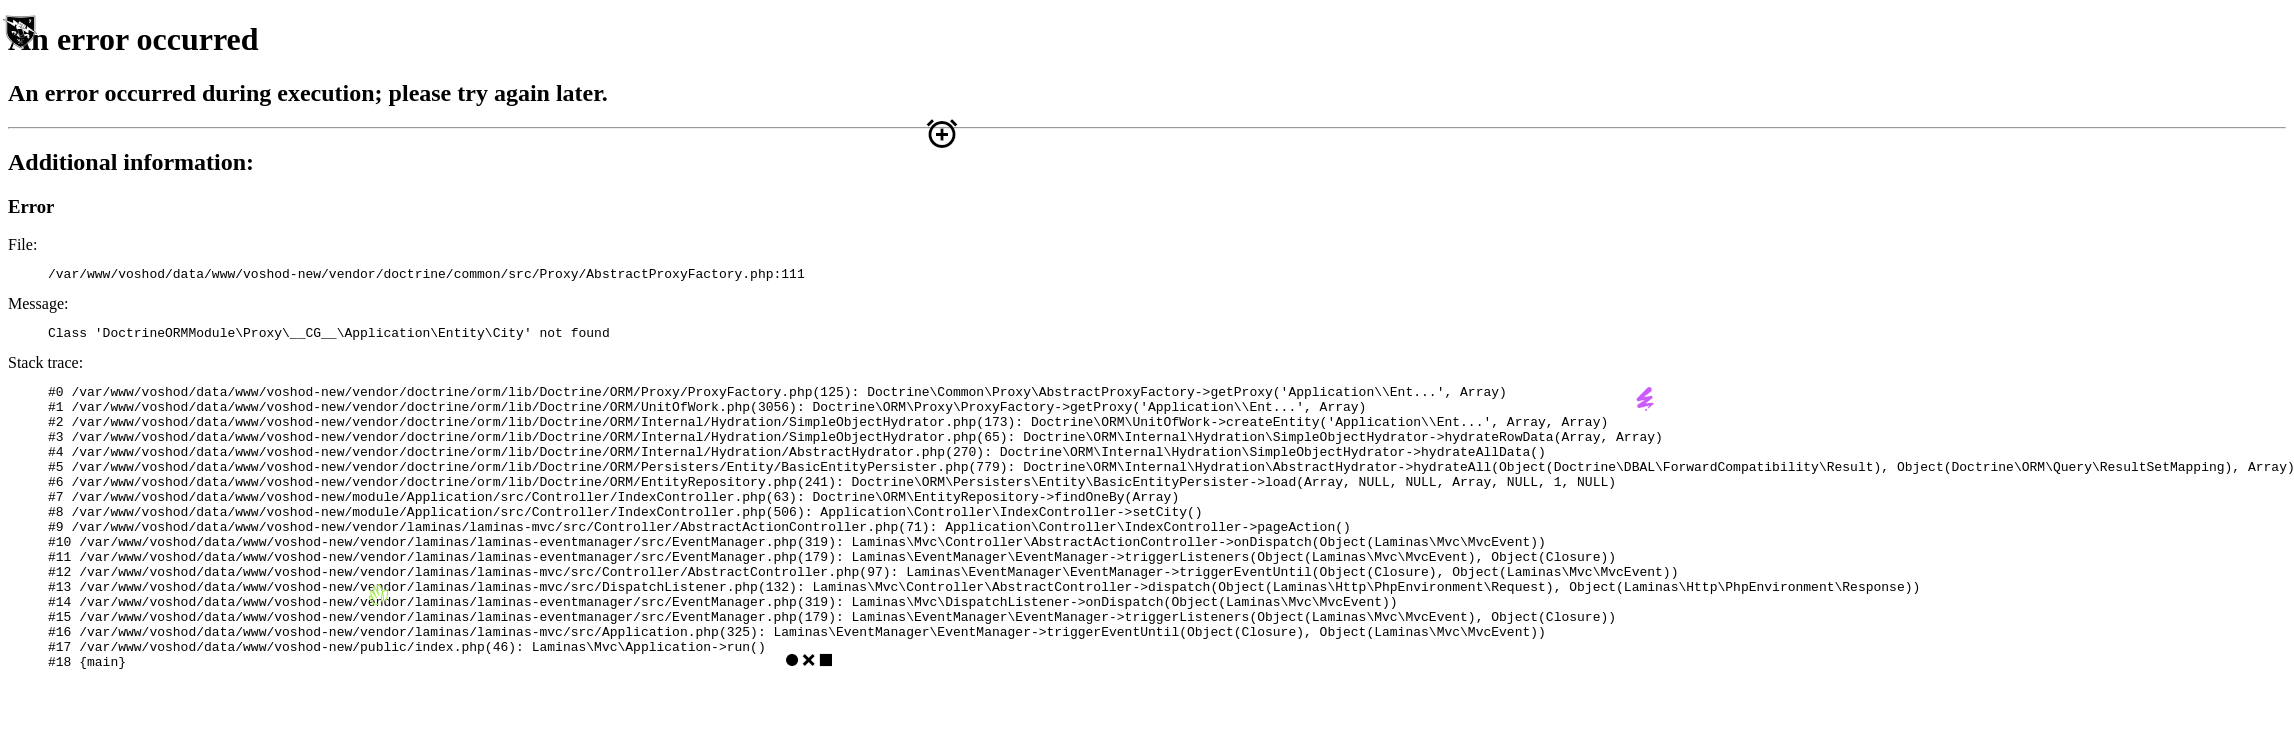 The width and height of the screenshot is (2294, 749). Describe the element at coordinates (942, 133) in the screenshot. I see `add a new alarm` at that location.